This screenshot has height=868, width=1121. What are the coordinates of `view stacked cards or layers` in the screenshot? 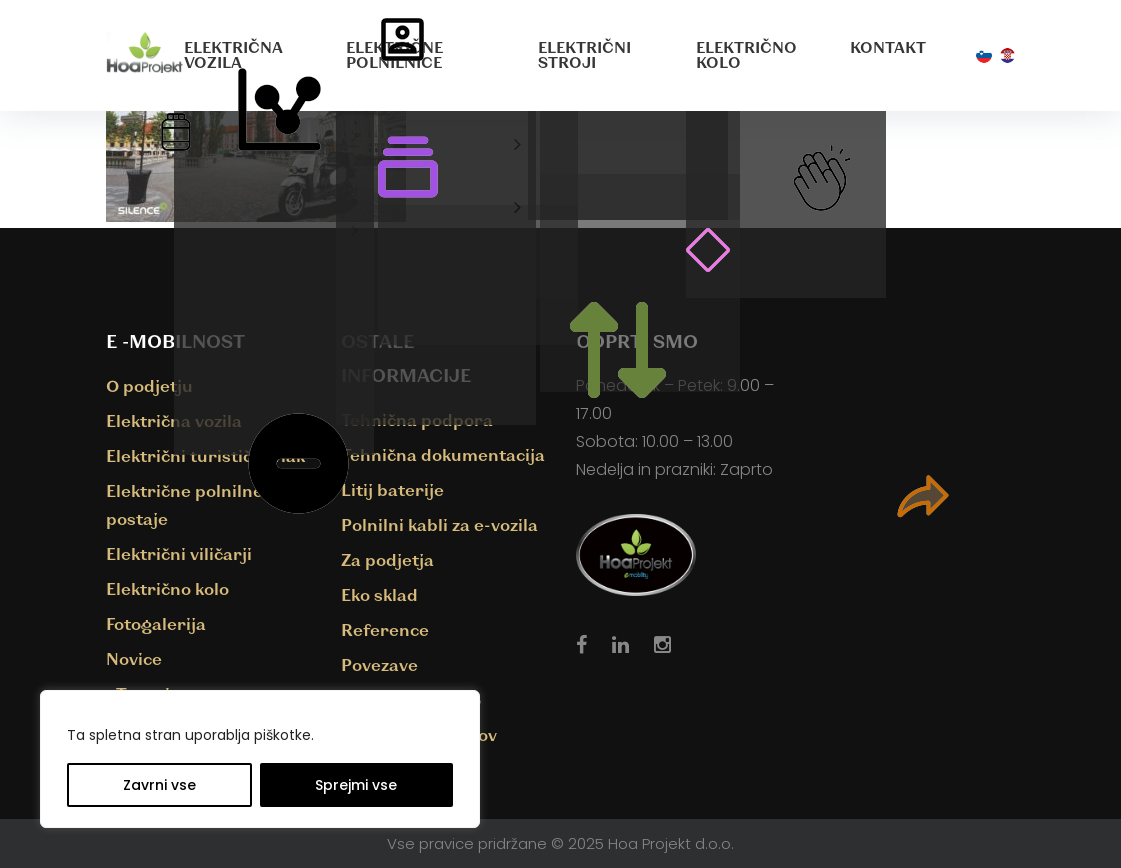 It's located at (408, 170).